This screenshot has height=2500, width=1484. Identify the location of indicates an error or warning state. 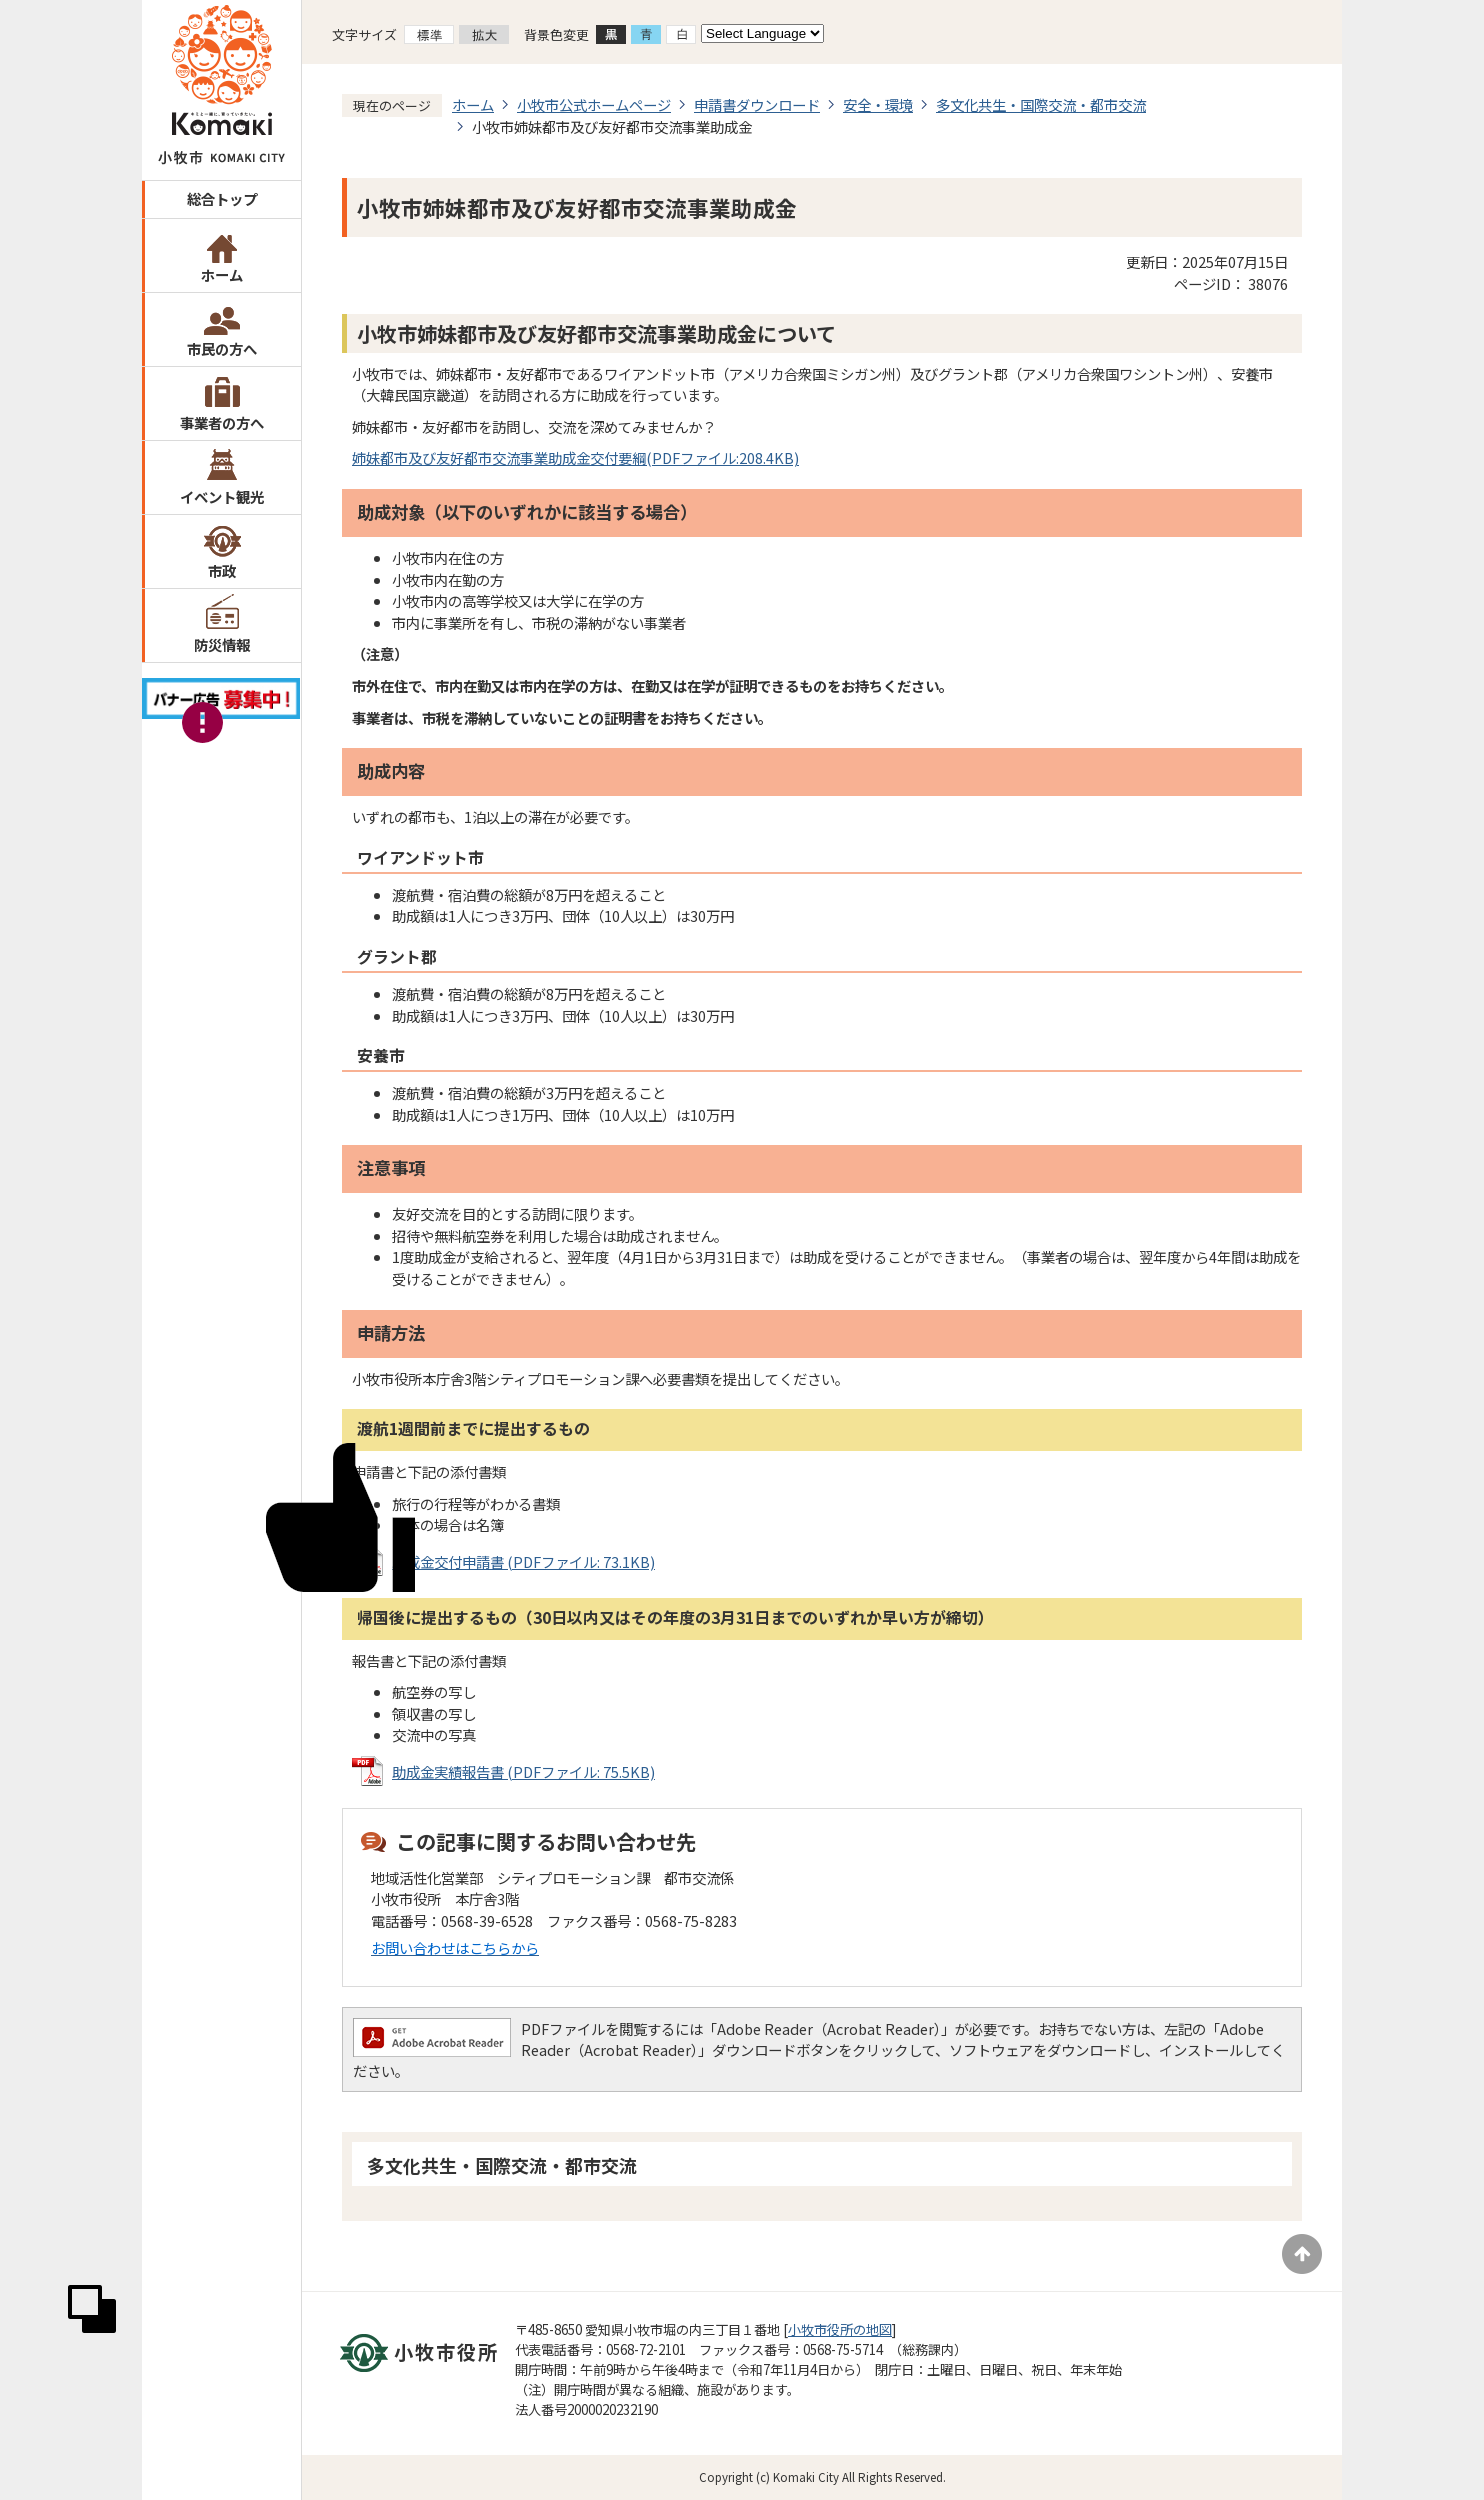
(202, 722).